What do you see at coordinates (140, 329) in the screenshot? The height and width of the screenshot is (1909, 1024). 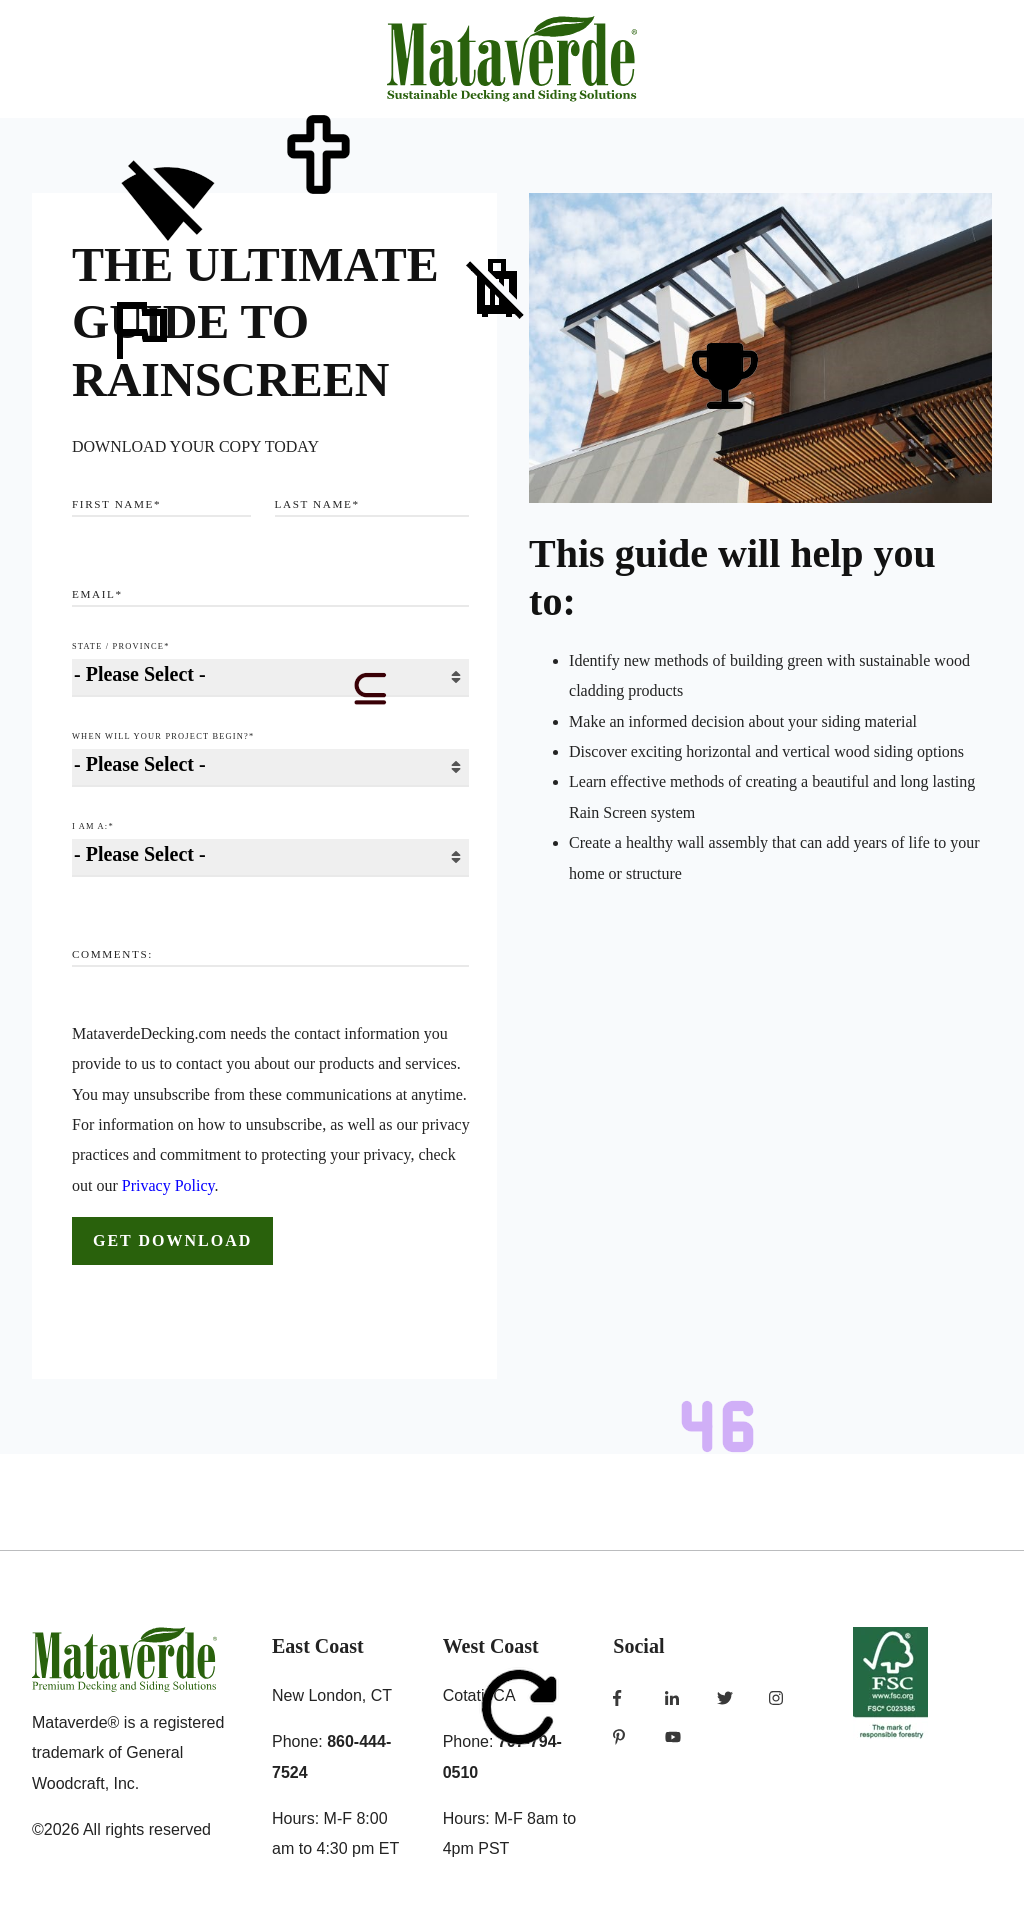 I see `flag or bookmark an item for later` at bounding box center [140, 329].